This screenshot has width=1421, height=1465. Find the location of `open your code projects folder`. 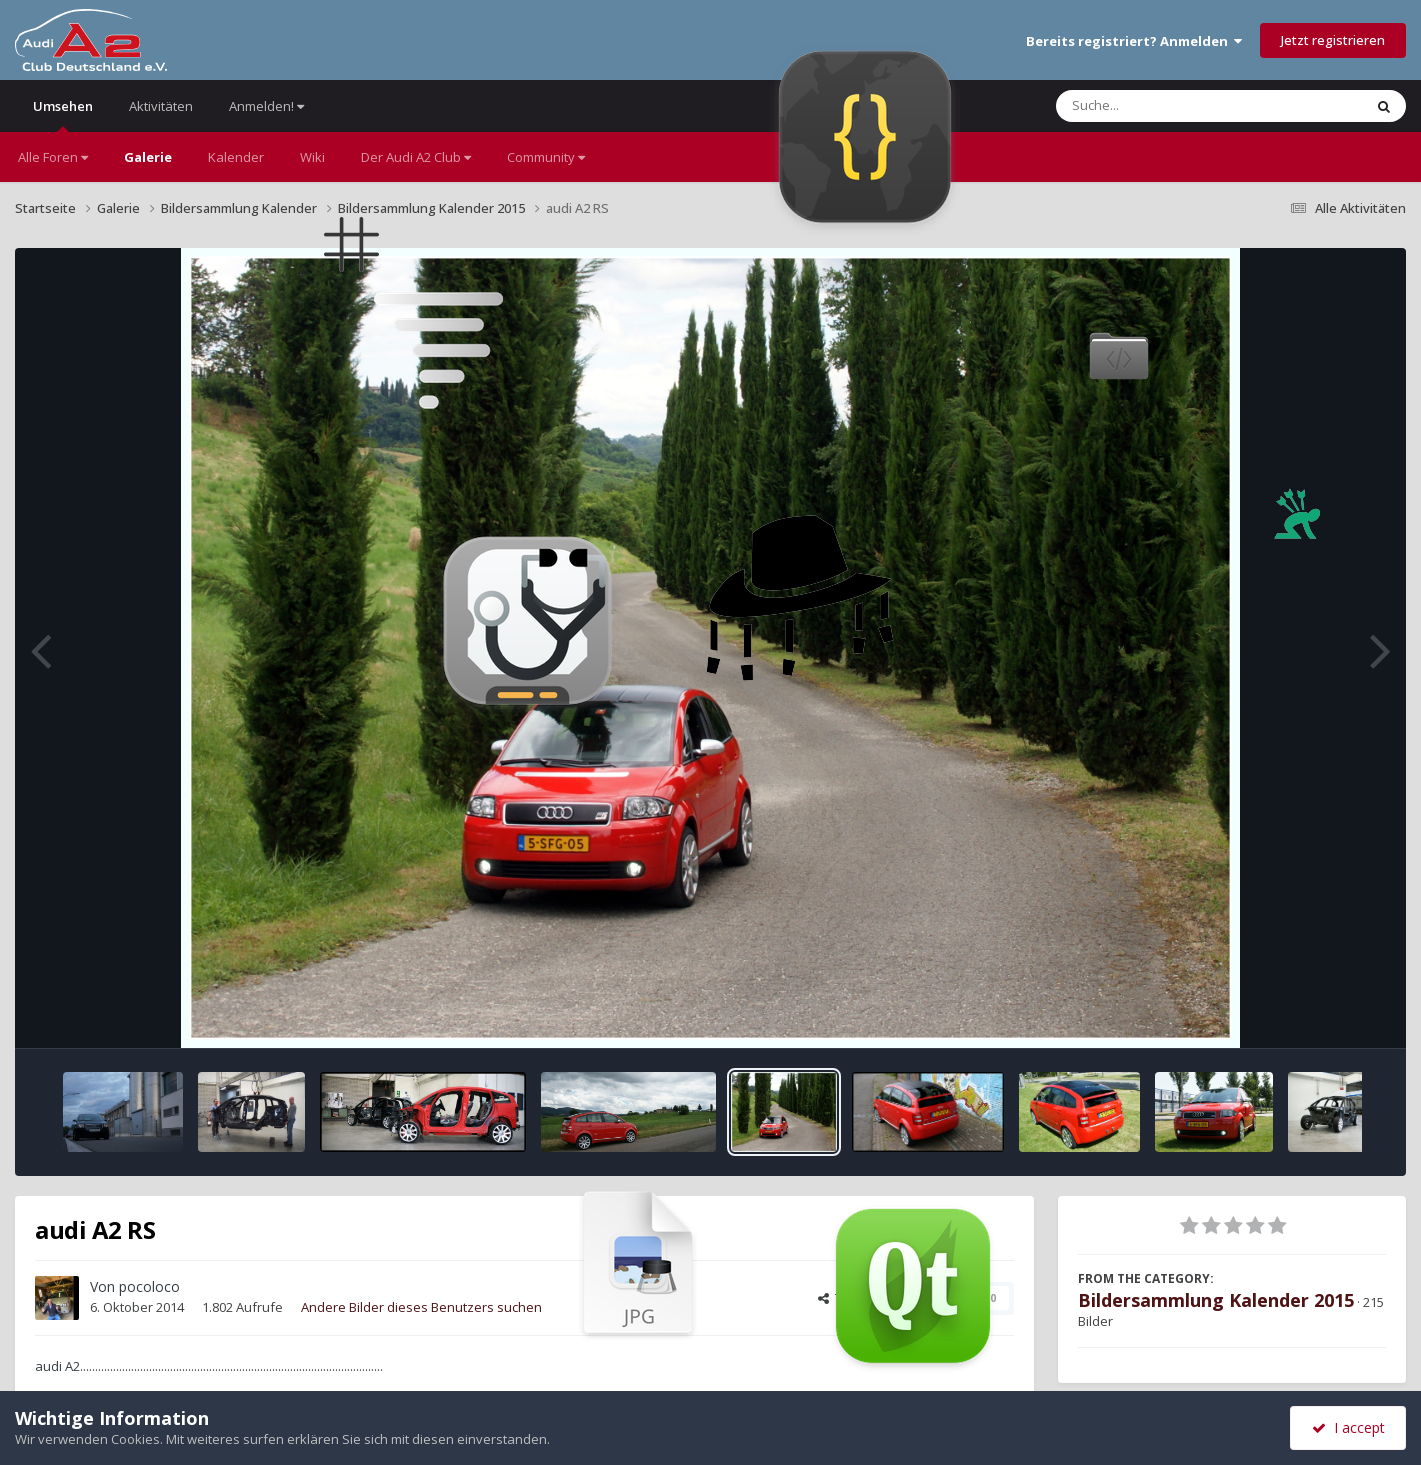

open your code projects folder is located at coordinates (1119, 356).